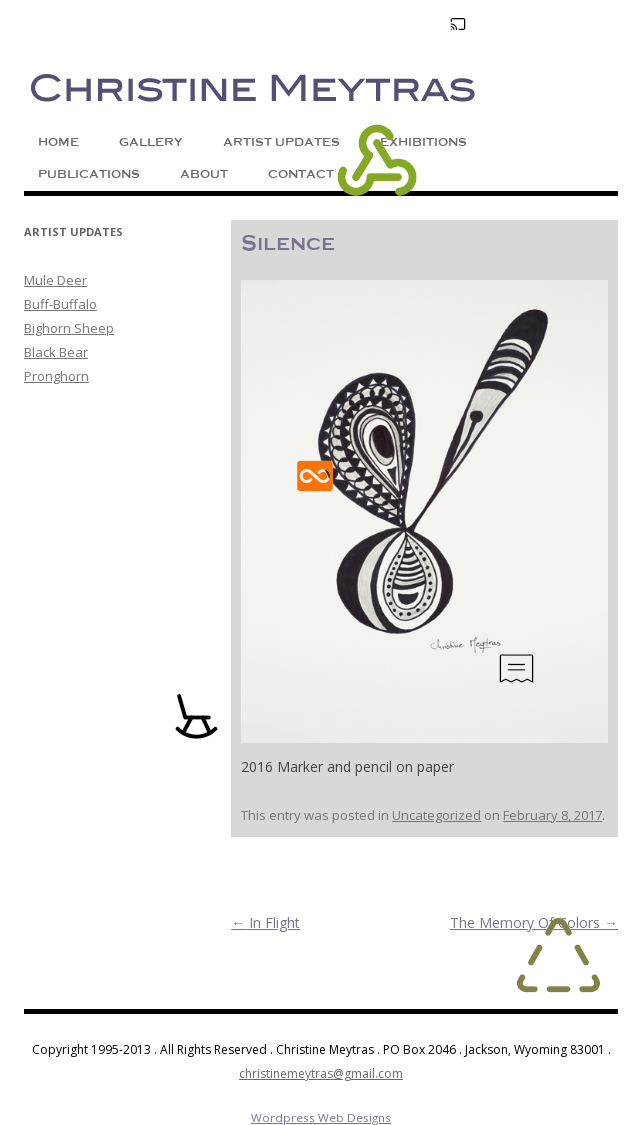  What do you see at coordinates (516, 668) in the screenshot?
I see `view purchase receipt or transaction history` at bounding box center [516, 668].